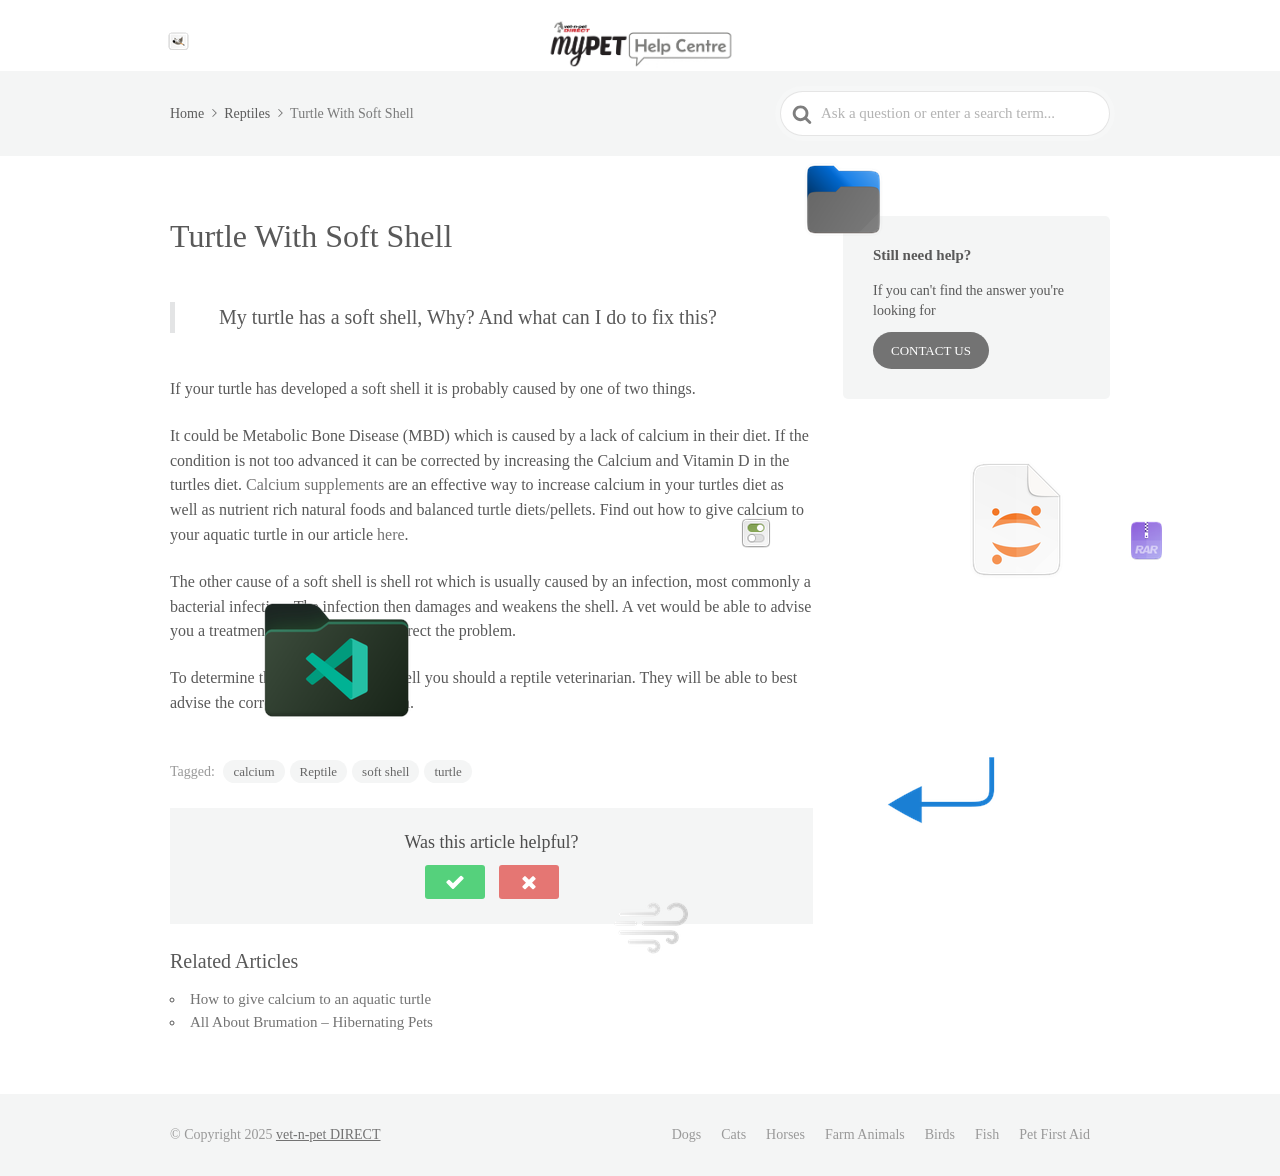 This screenshot has width=1280, height=1176. What do you see at coordinates (939, 789) in the screenshot?
I see `reply to an email message` at bounding box center [939, 789].